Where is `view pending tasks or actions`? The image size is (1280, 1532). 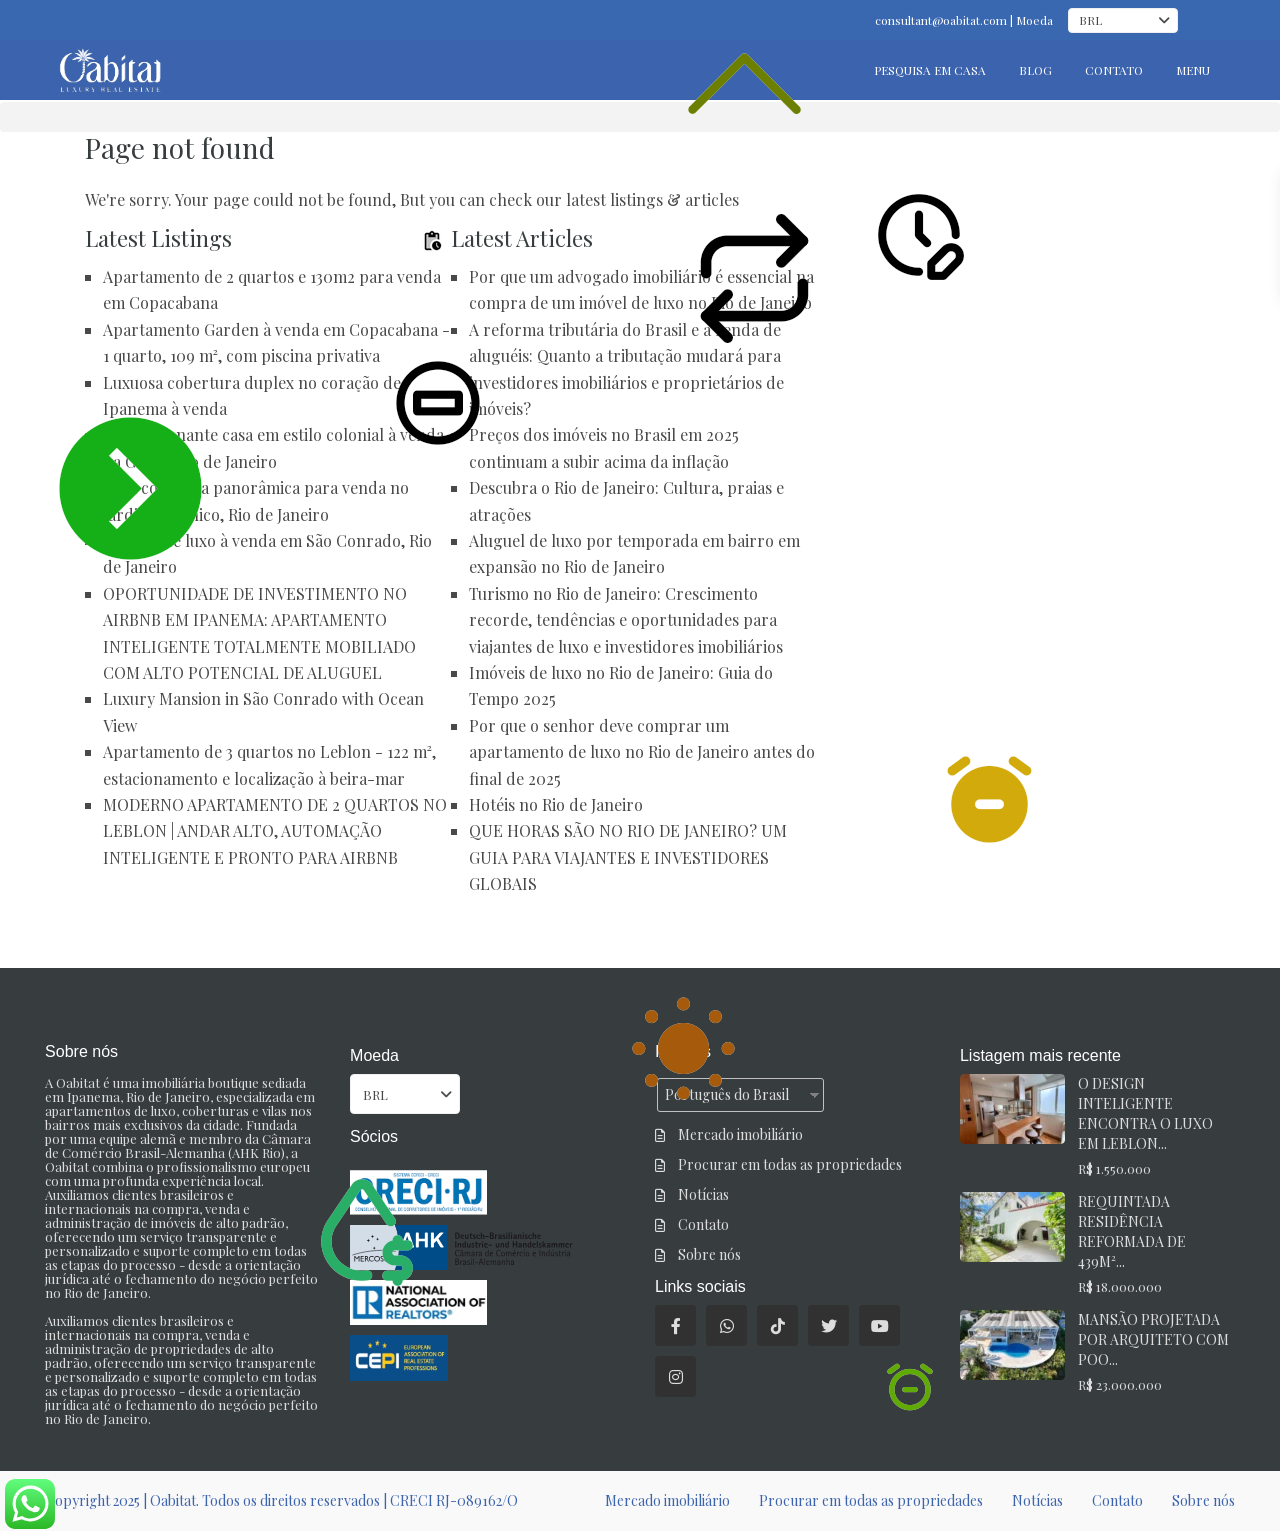 view pending tasks or actions is located at coordinates (432, 241).